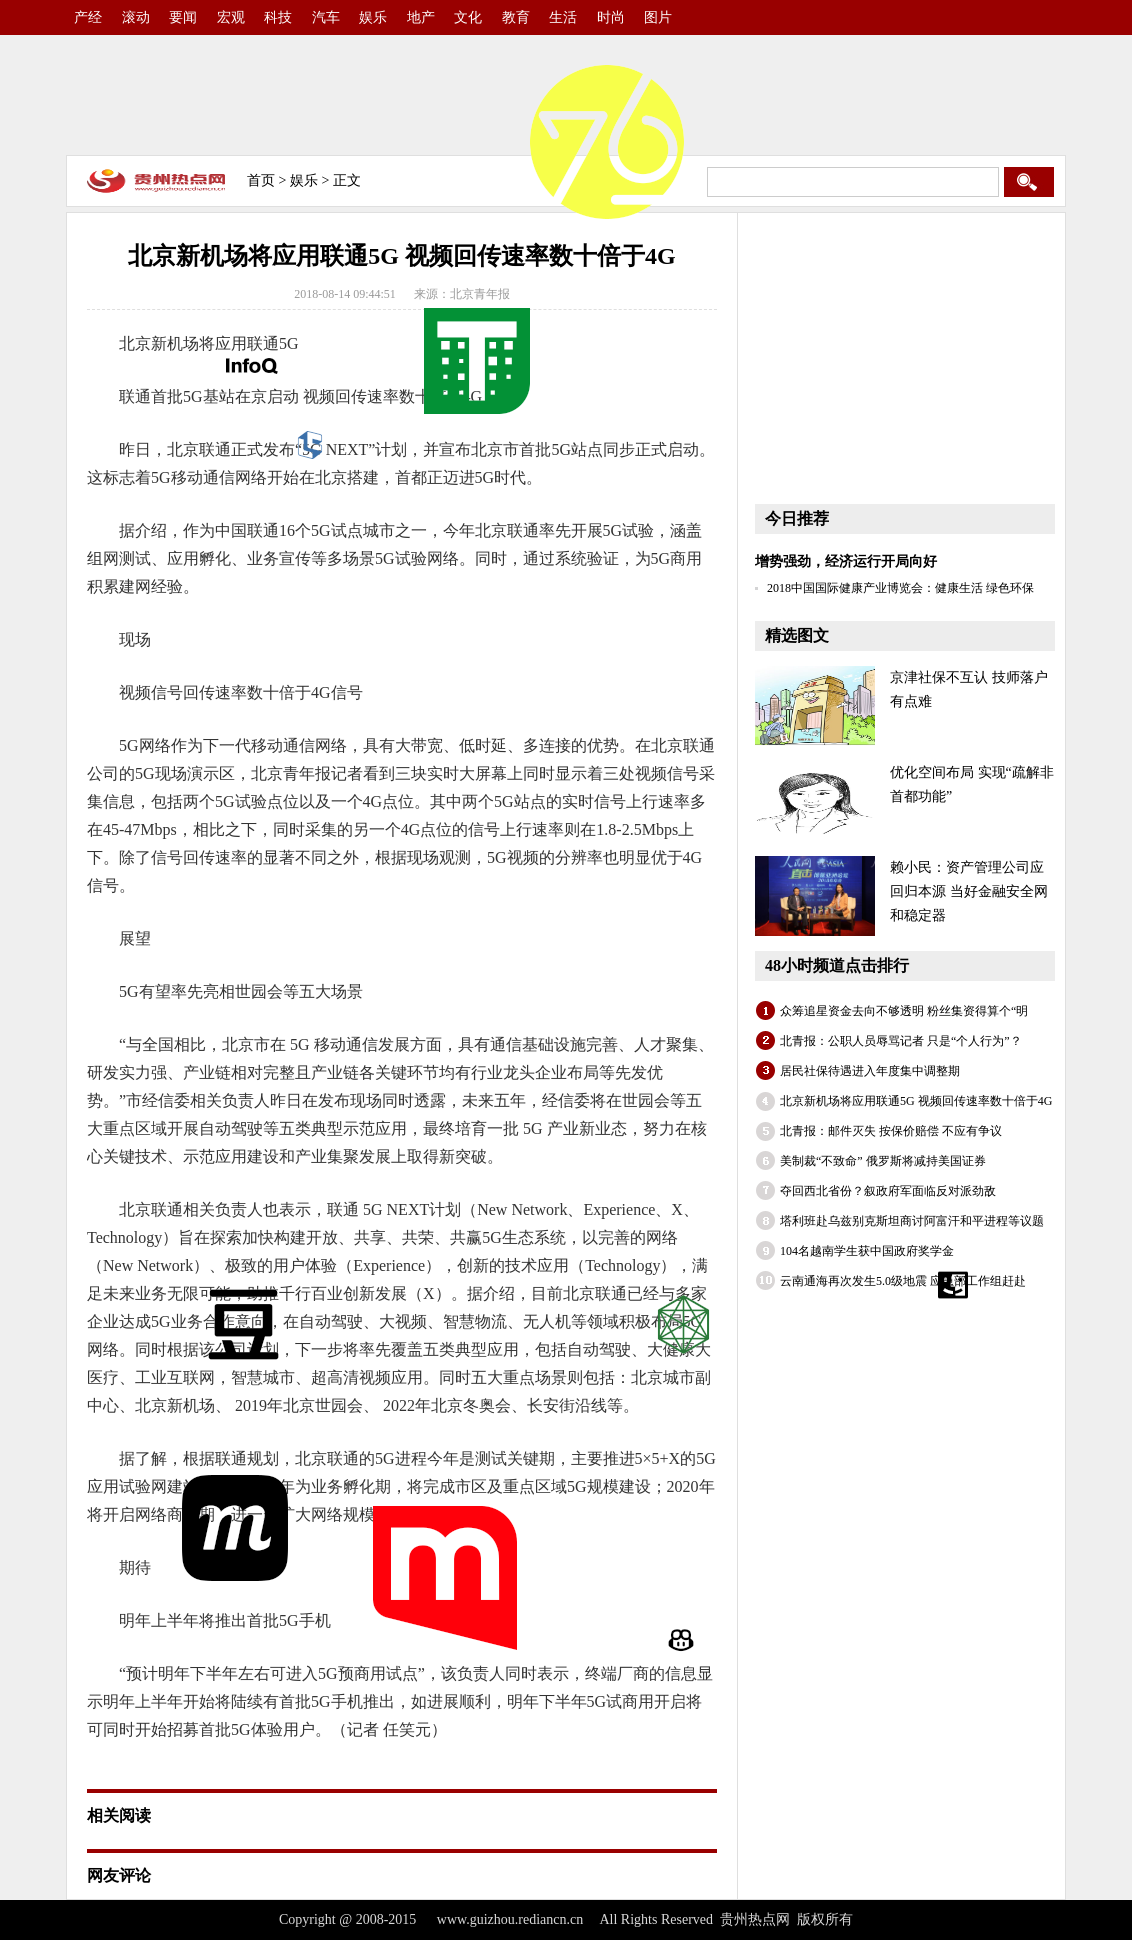 This screenshot has height=1940, width=1132. Describe the element at coordinates (235, 1528) in the screenshot. I see `open moqups wireframing and prototyping tool` at that location.